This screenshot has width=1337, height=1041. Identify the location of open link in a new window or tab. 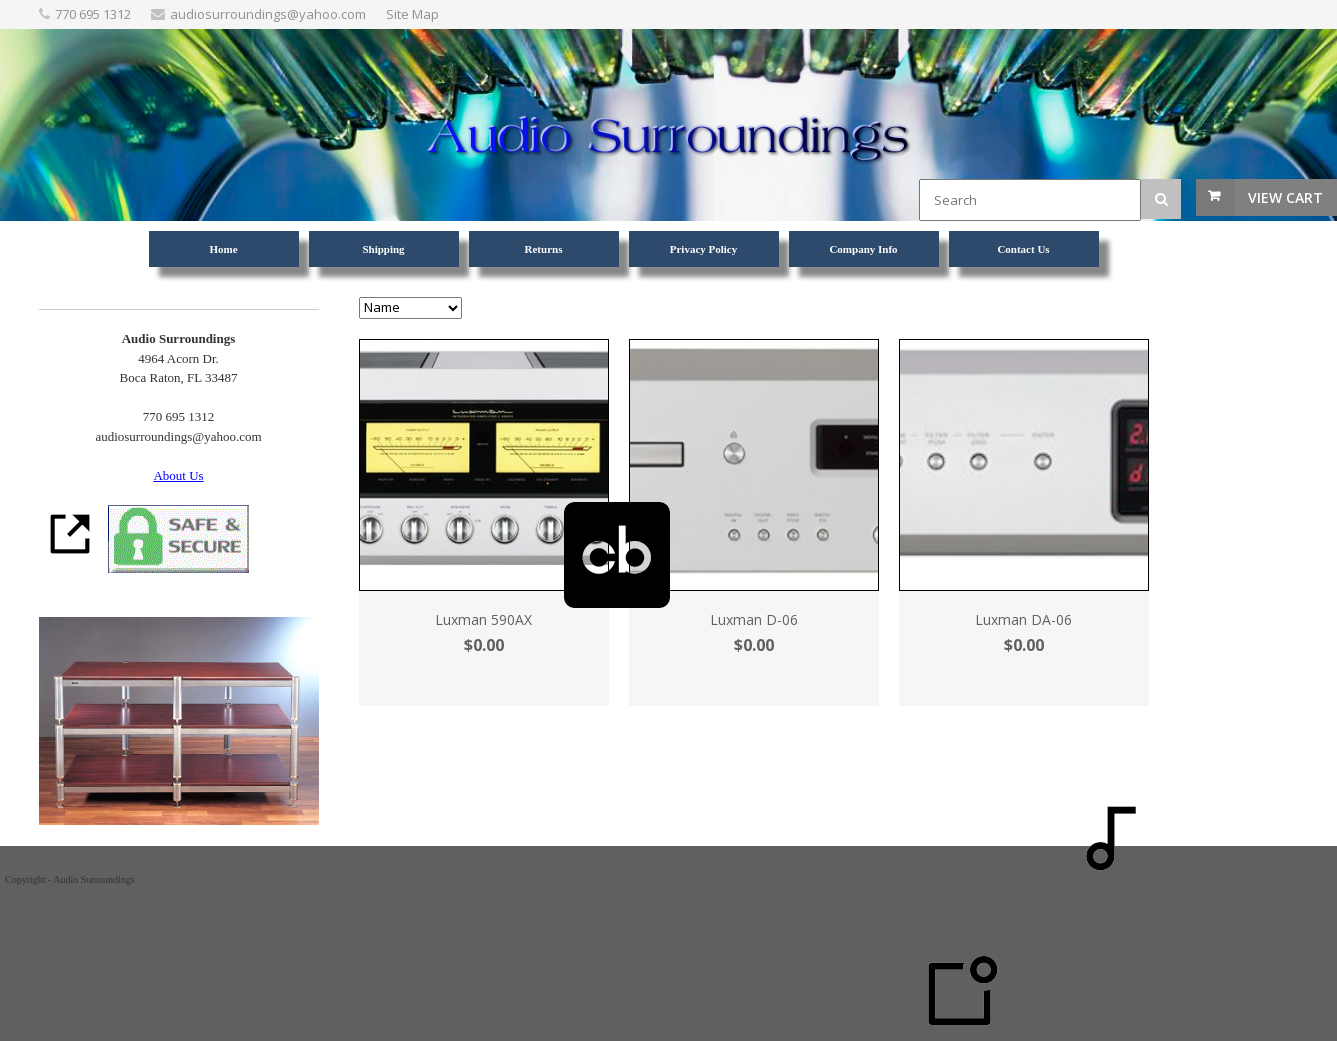
(70, 534).